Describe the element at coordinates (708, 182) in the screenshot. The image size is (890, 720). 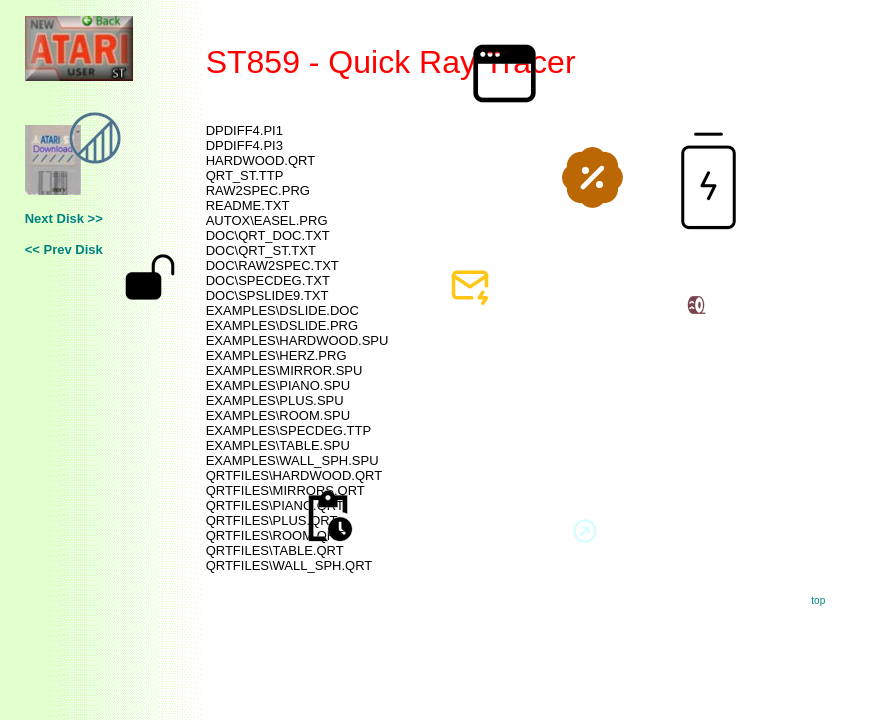
I see `indicates device is currently charging` at that location.